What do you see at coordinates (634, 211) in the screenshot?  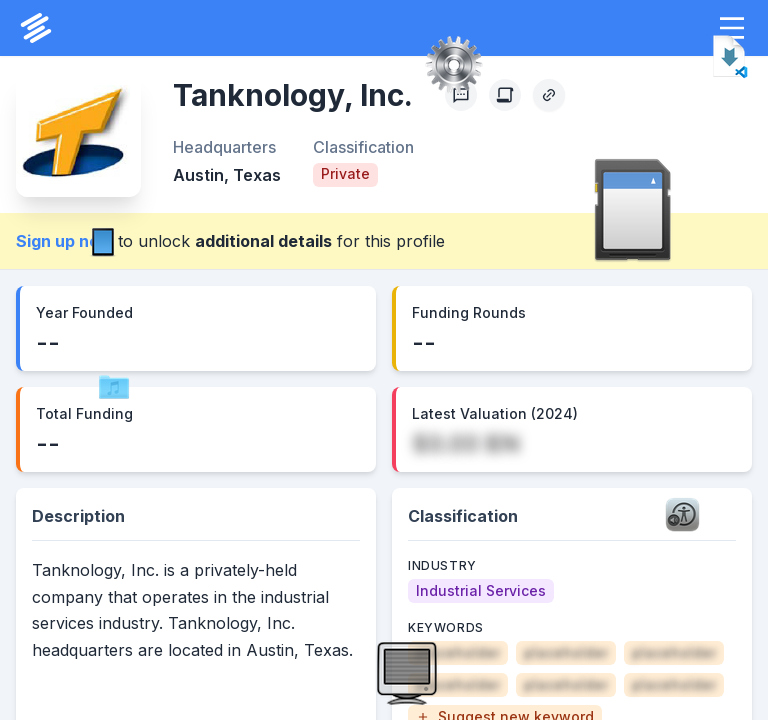 I see `access SD card storage` at bounding box center [634, 211].